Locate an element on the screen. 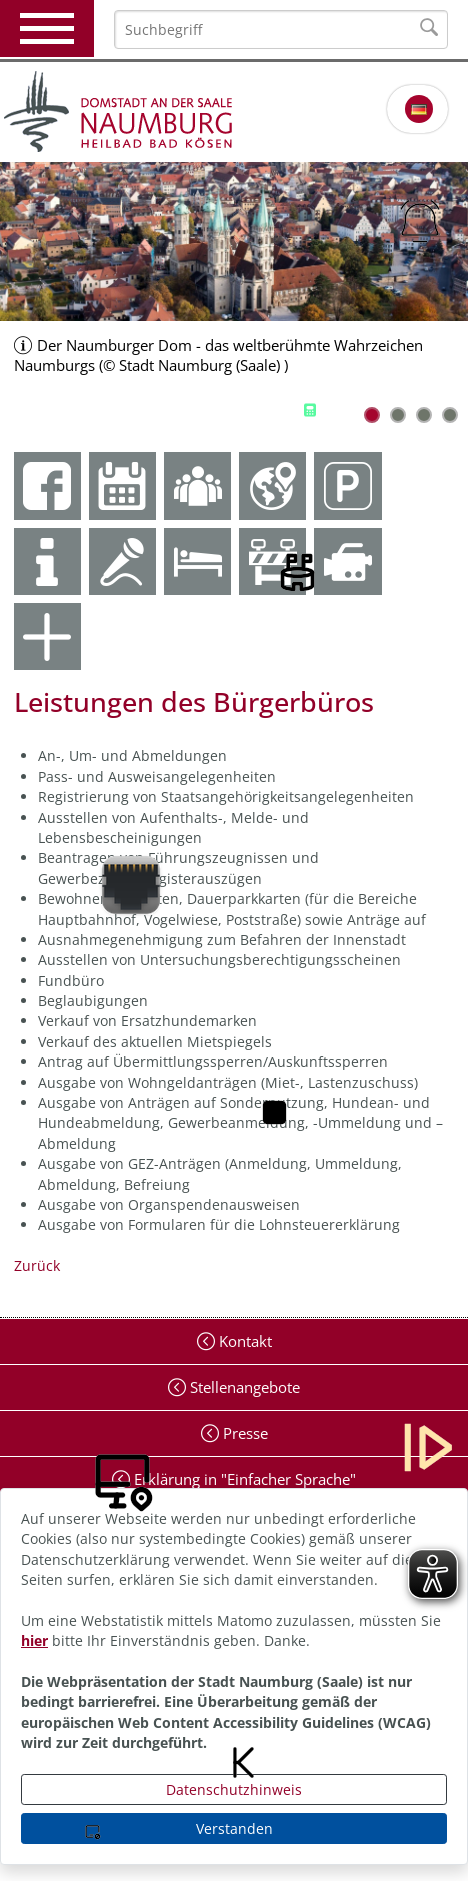 Image resolution: width=468 pixels, height=1881 pixels. disconnect or remove iPad from horizontal display is located at coordinates (92, 1831).